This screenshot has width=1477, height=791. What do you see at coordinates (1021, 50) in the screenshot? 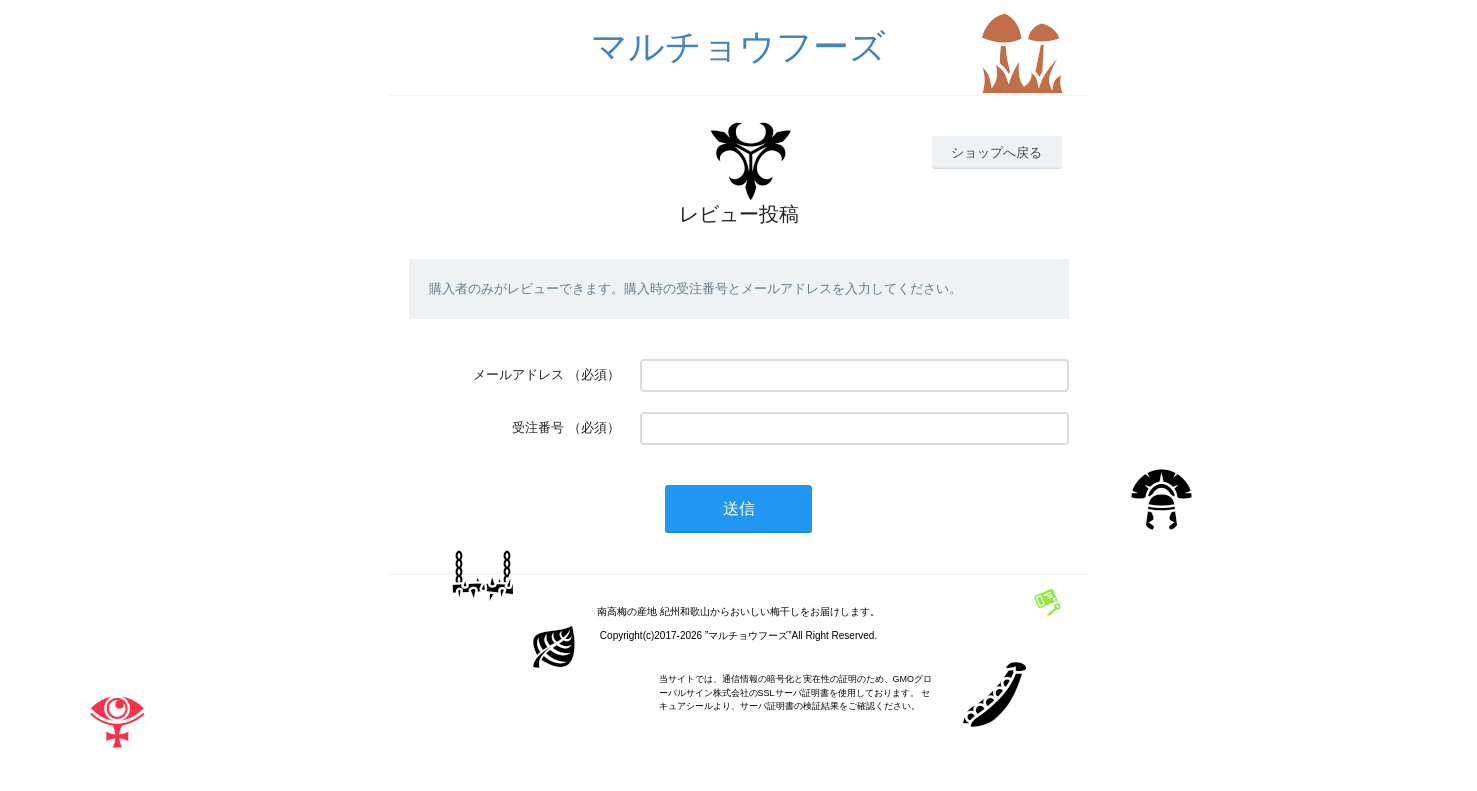
I see `forage for mushrooms in the wild` at bounding box center [1021, 50].